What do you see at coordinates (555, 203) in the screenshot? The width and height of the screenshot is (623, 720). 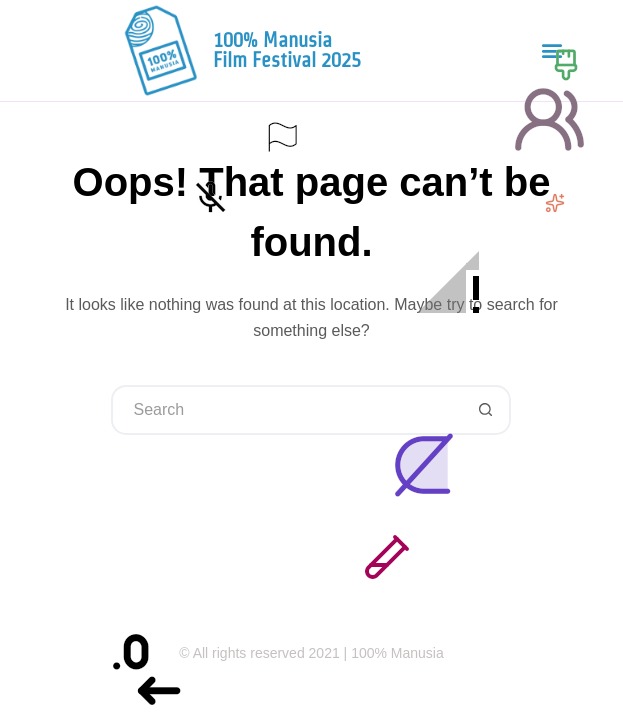 I see `access AI-powered or smart features` at bounding box center [555, 203].